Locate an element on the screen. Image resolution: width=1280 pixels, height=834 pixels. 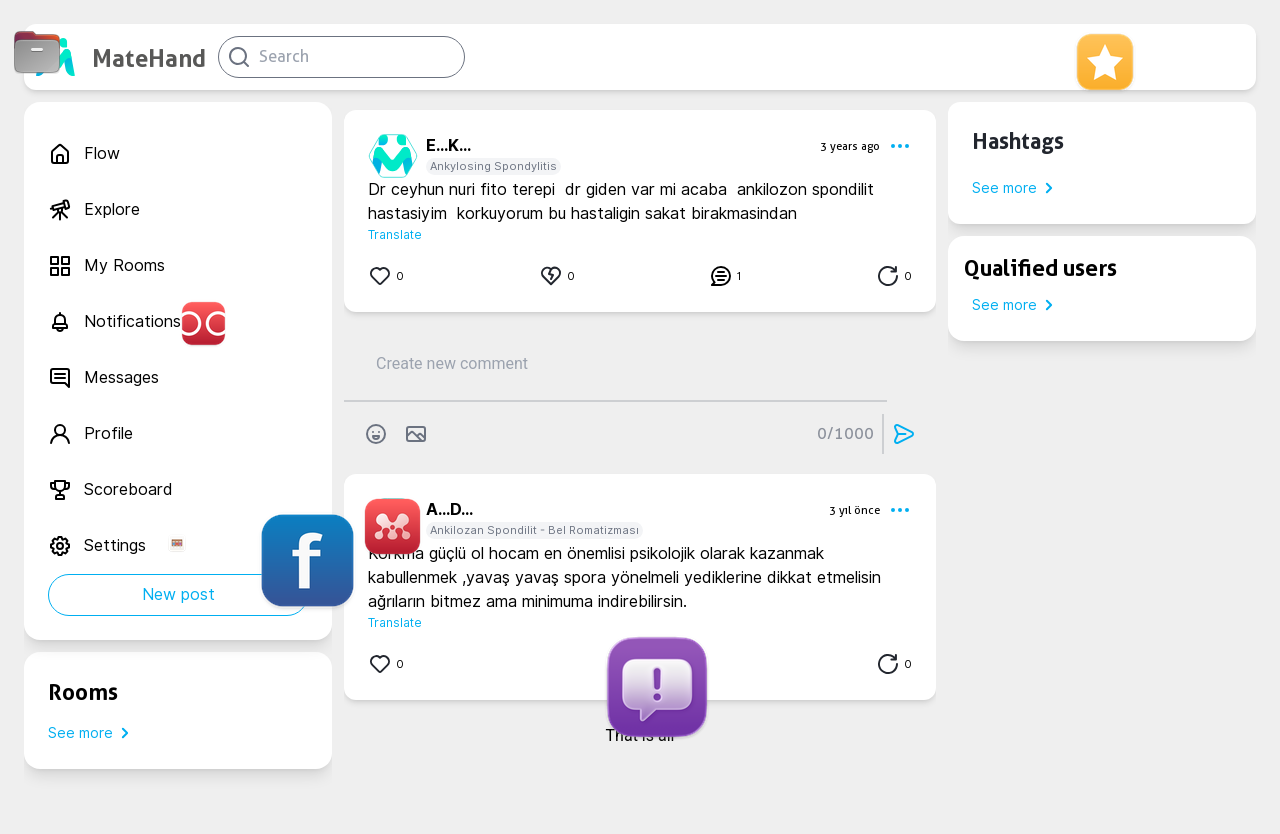
open facebook in browser is located at coordinates (307, 560).